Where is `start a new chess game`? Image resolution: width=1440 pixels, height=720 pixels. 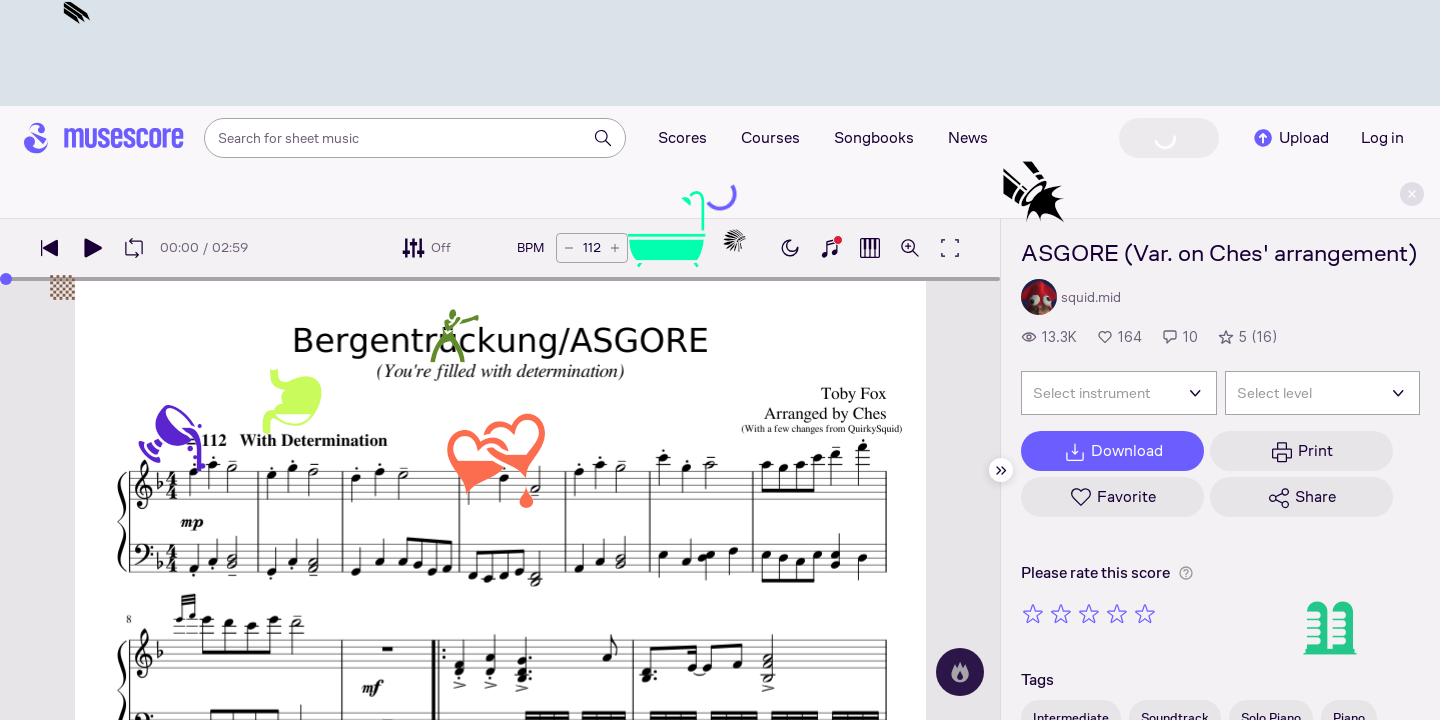
start a new chess game is located at coordinates (62, 287).